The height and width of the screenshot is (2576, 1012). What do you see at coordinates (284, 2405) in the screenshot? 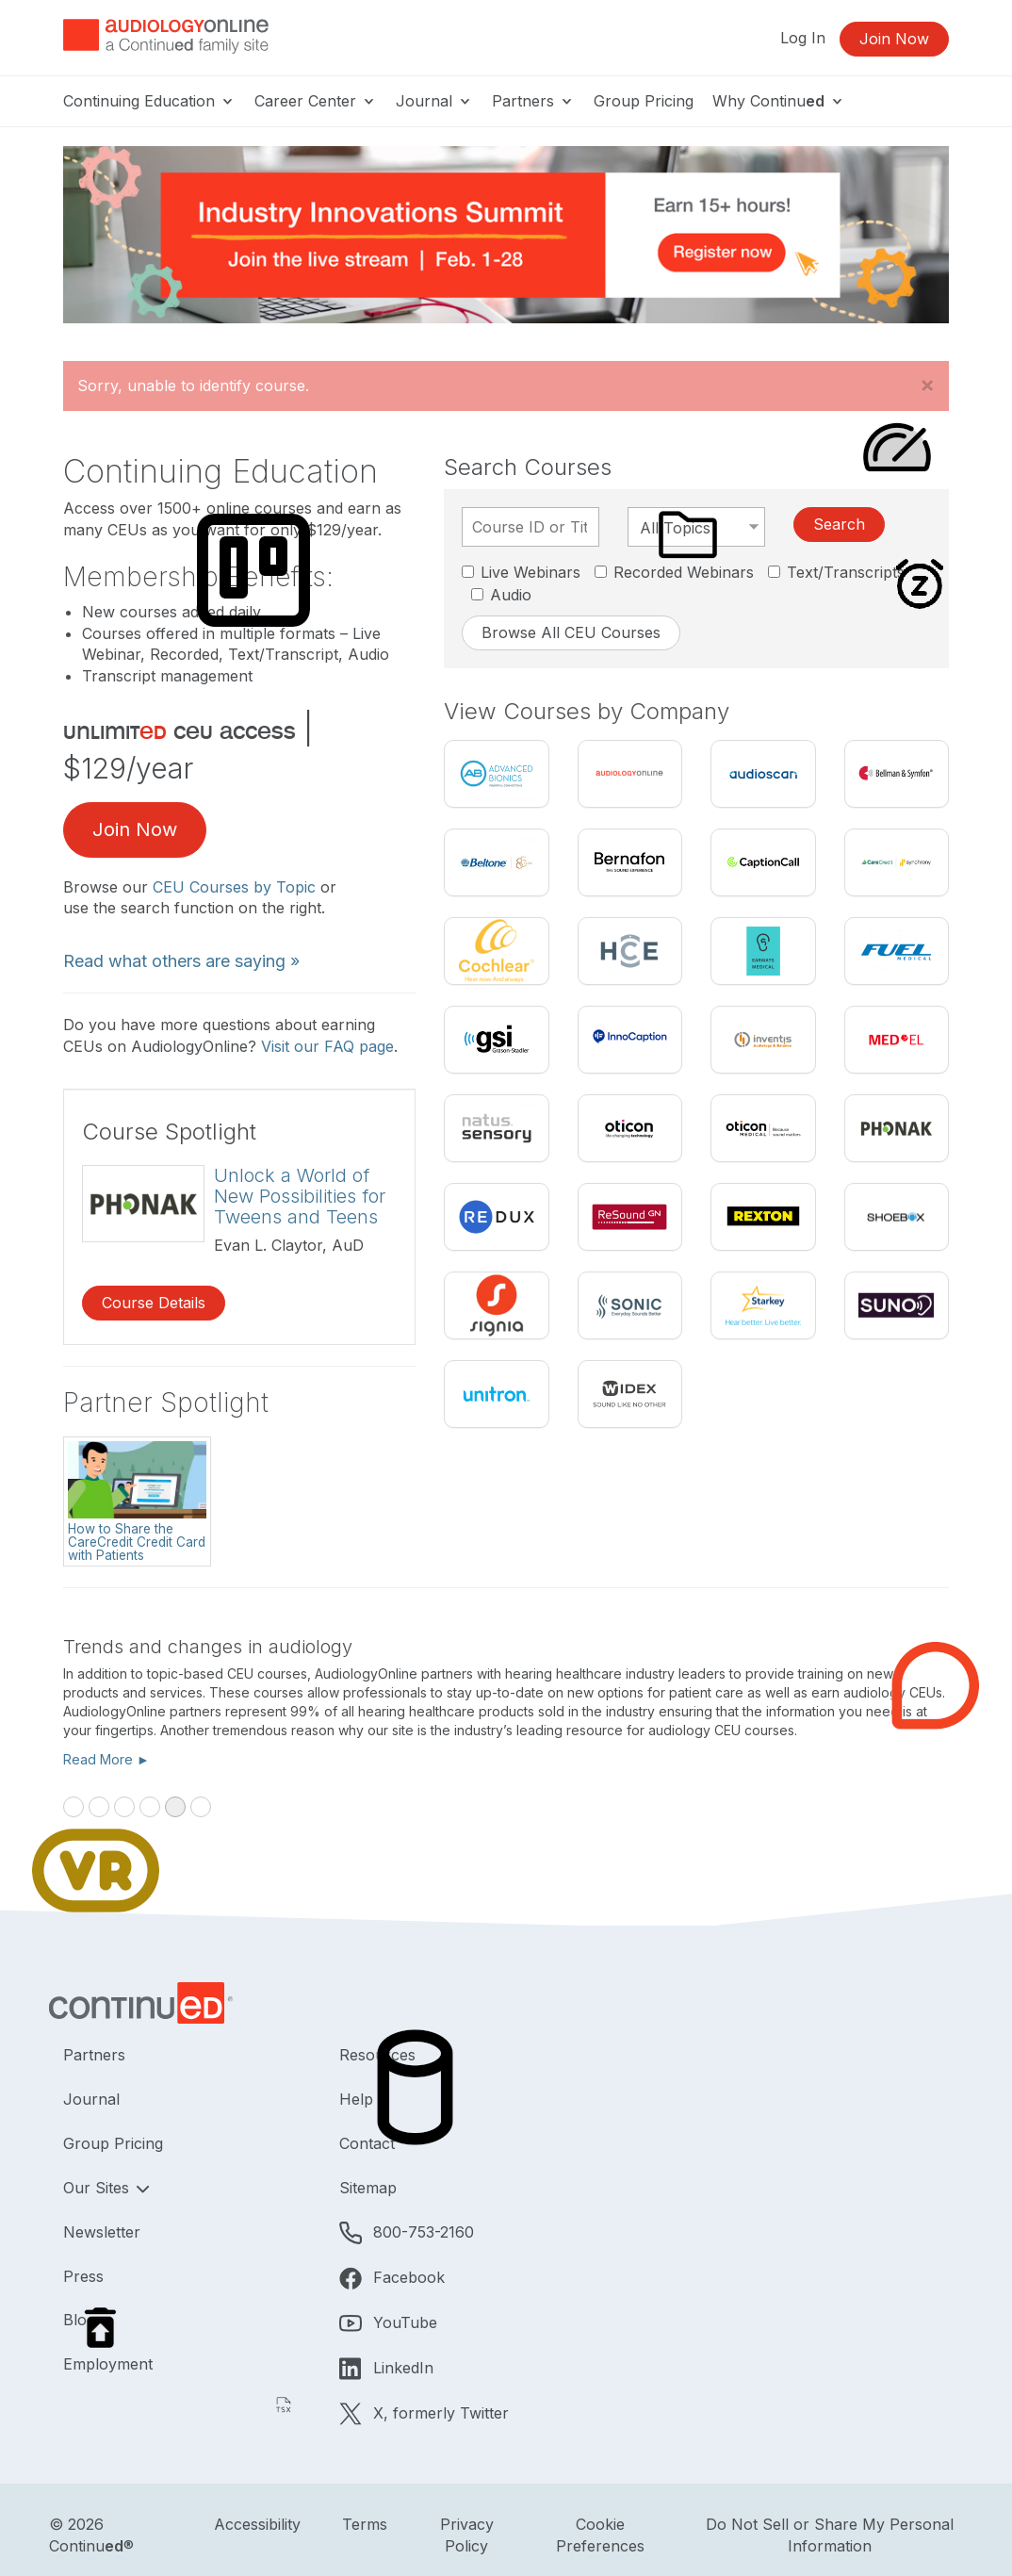
I see `open a typescript react component file` at bounding box center [284, 2405].